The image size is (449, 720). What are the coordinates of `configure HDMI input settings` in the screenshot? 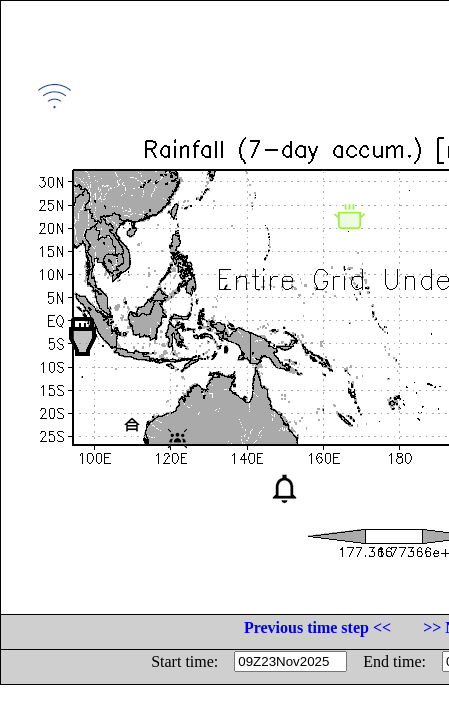 It's located at (82, 336).